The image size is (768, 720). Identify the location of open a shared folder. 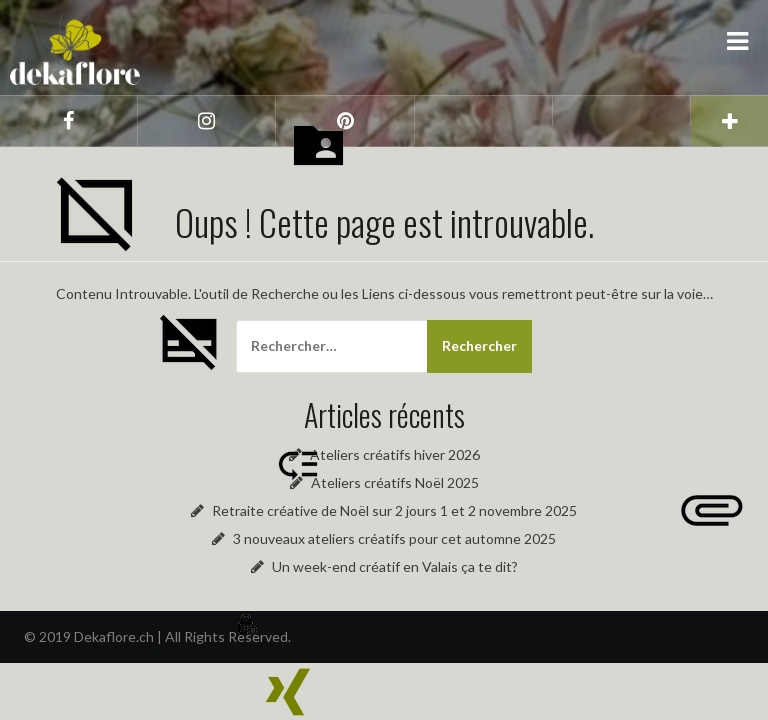
(318, 145).